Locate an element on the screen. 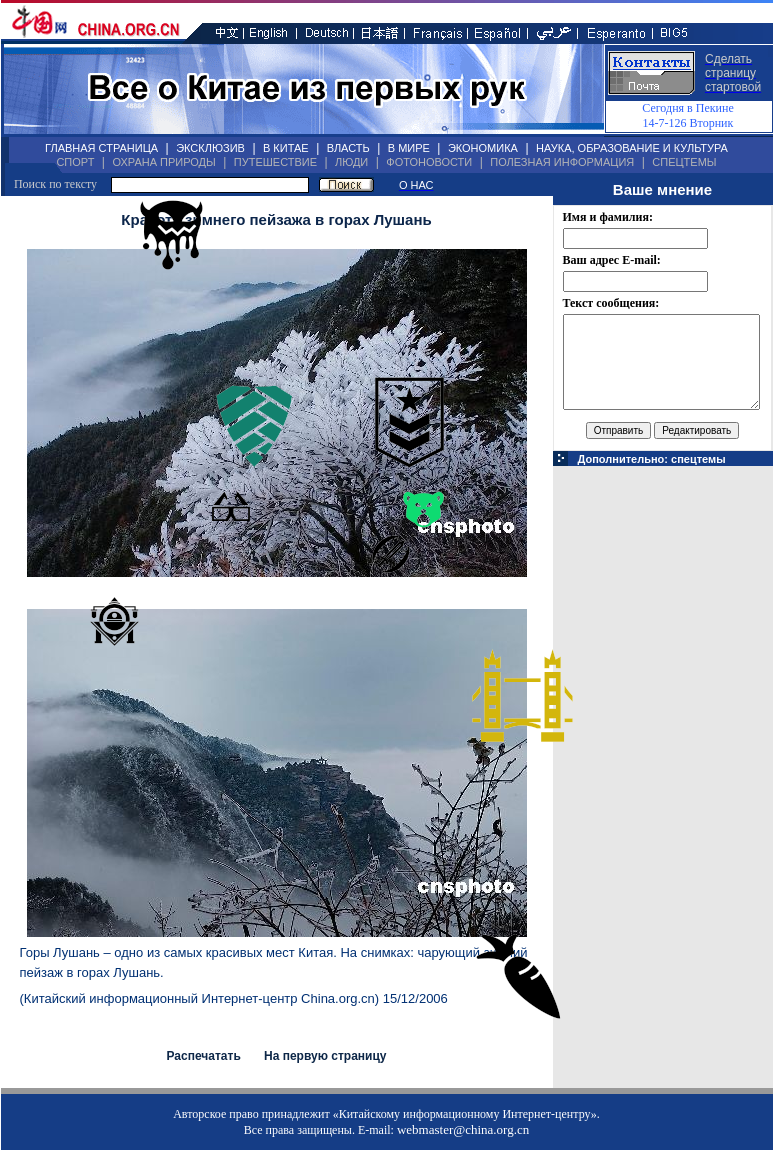  indicates vegetable or produce category is located at coordinates (520, 977).